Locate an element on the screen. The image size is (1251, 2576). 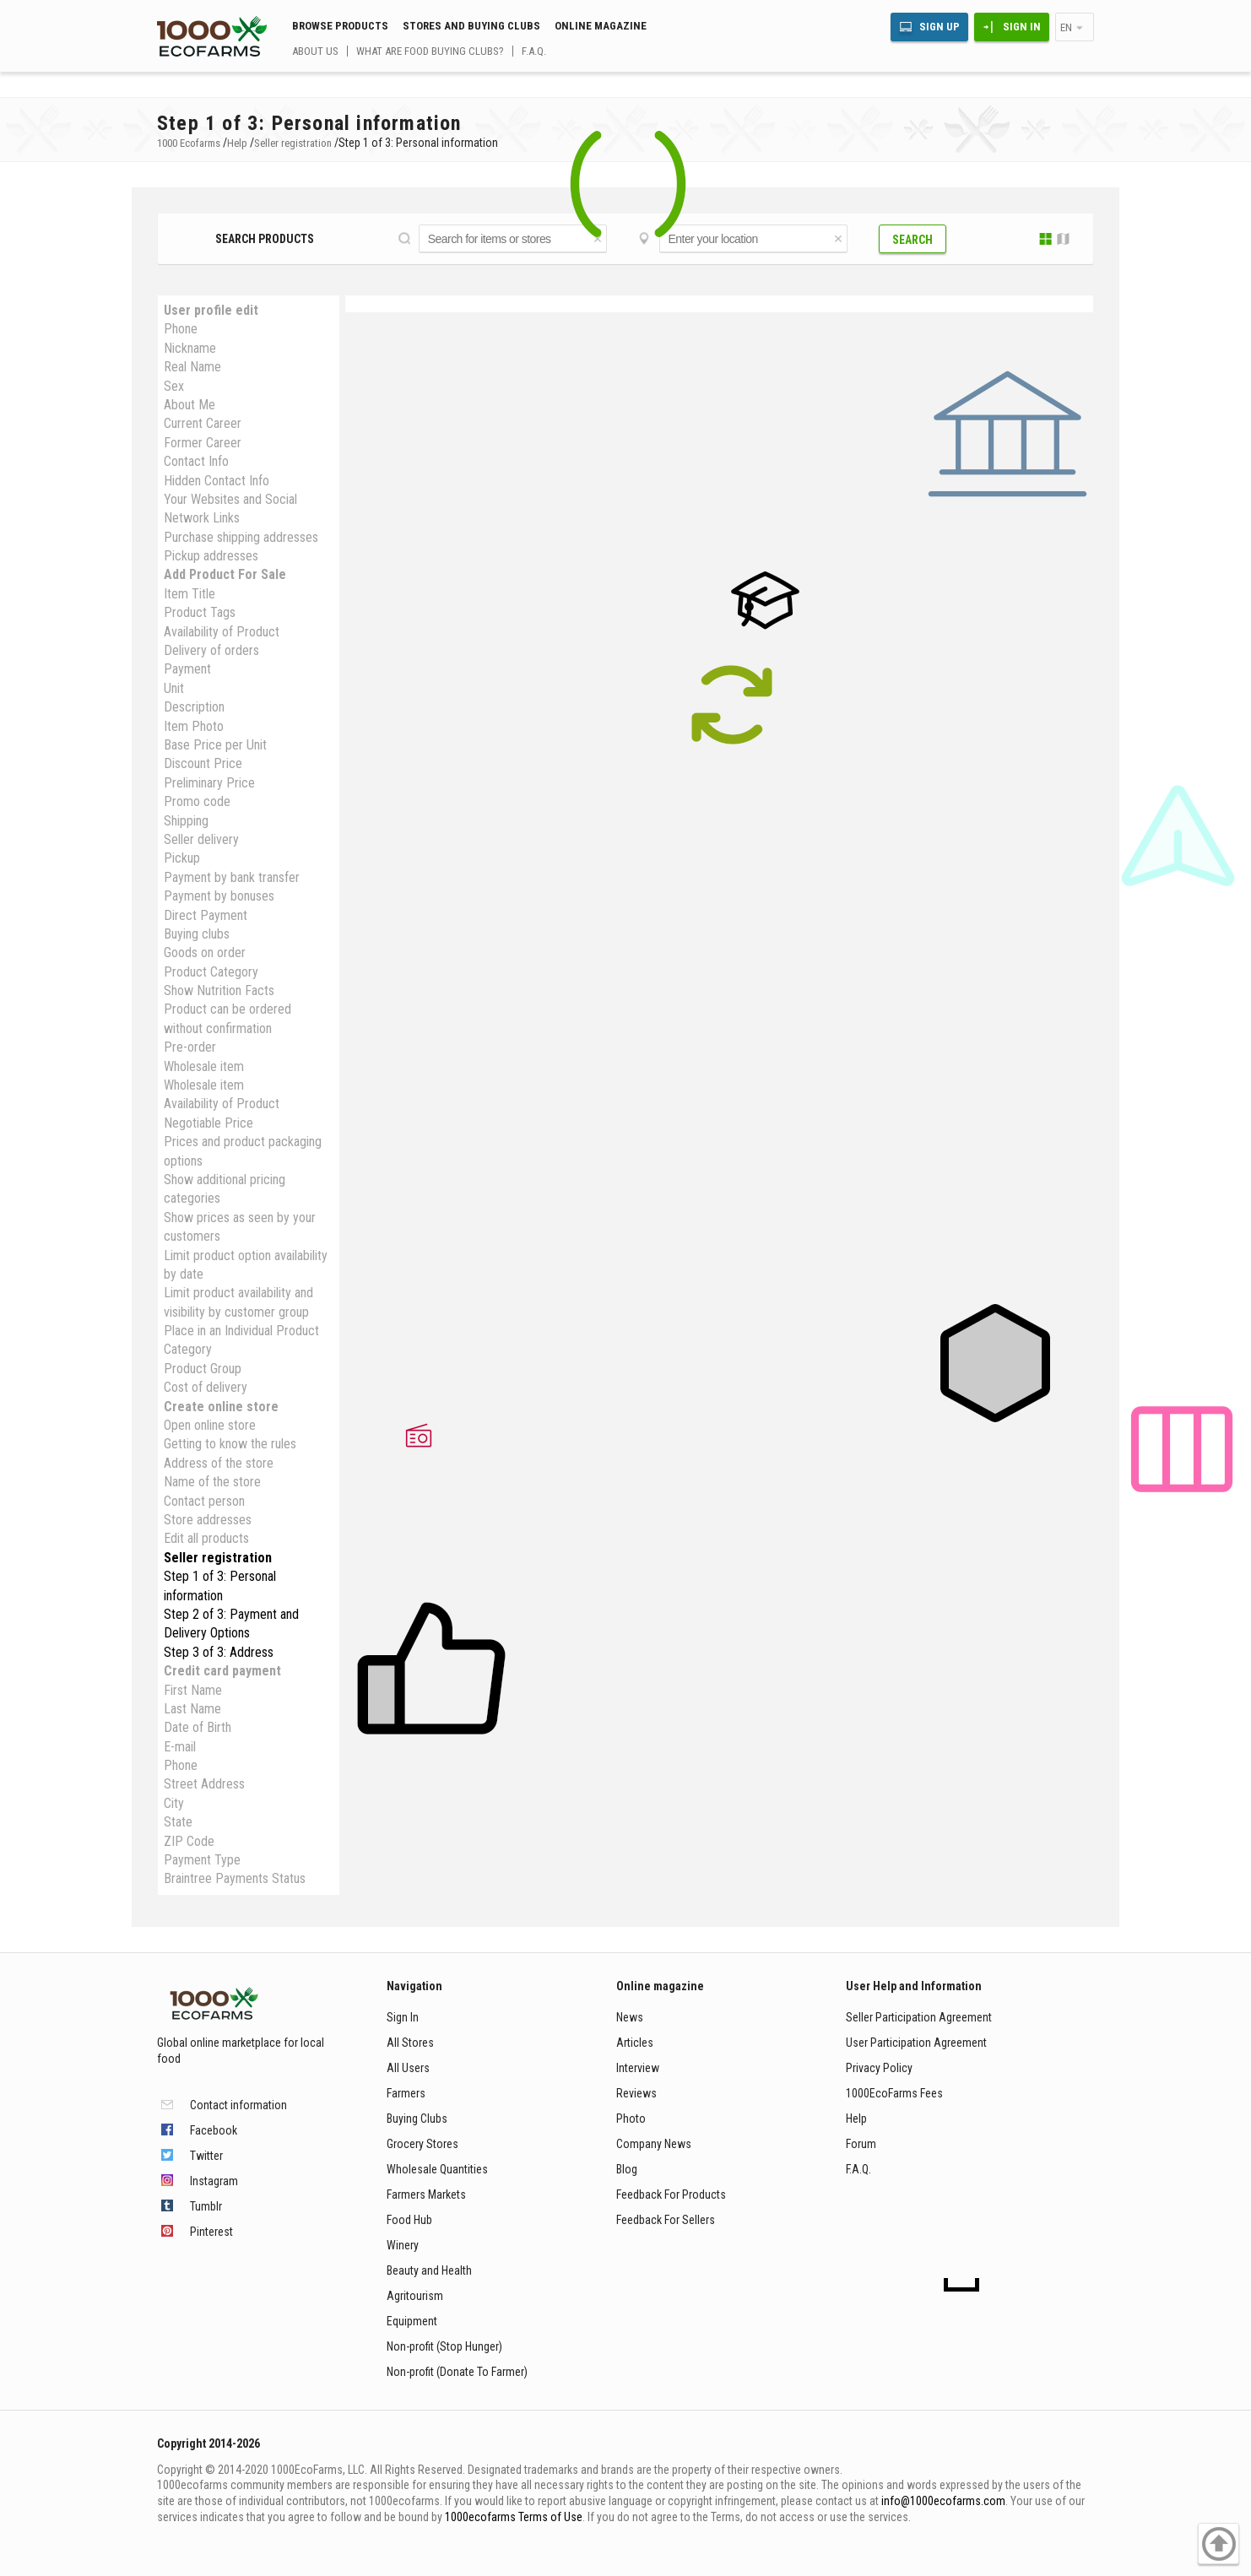
generic shape or container element is located at coordinates (995, 1363).